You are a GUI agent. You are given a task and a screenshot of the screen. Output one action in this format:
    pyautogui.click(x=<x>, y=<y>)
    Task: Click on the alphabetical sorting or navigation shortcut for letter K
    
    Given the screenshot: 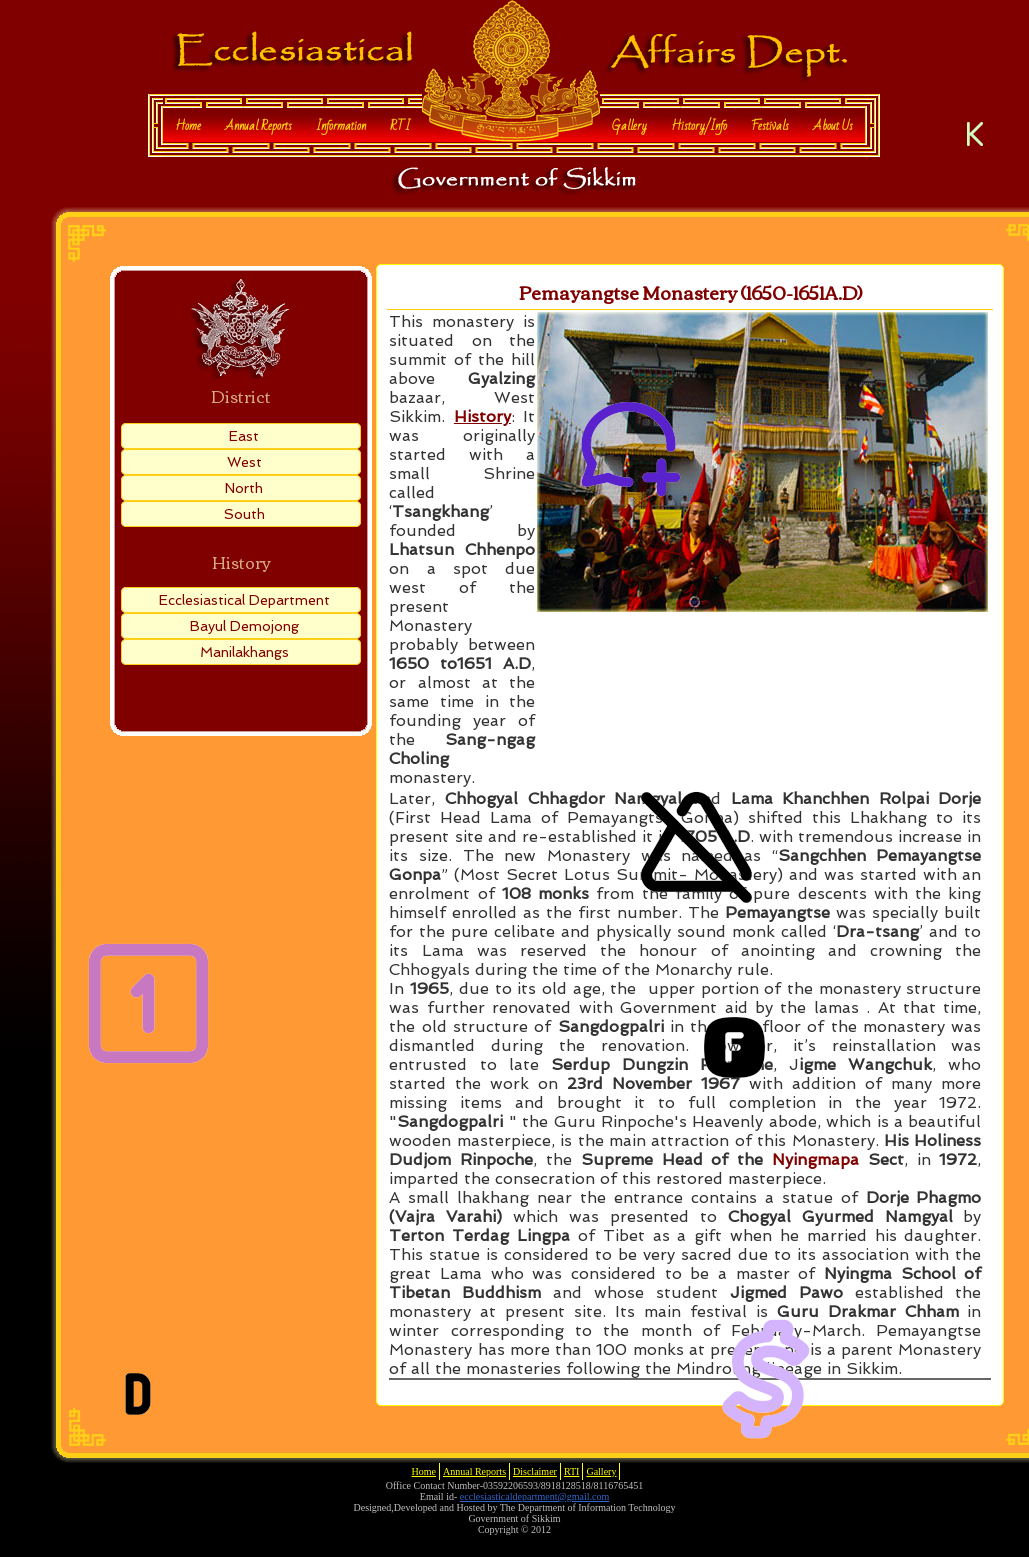 What is the action you would take?
    pyautogui.click(x=975, y=134)
    